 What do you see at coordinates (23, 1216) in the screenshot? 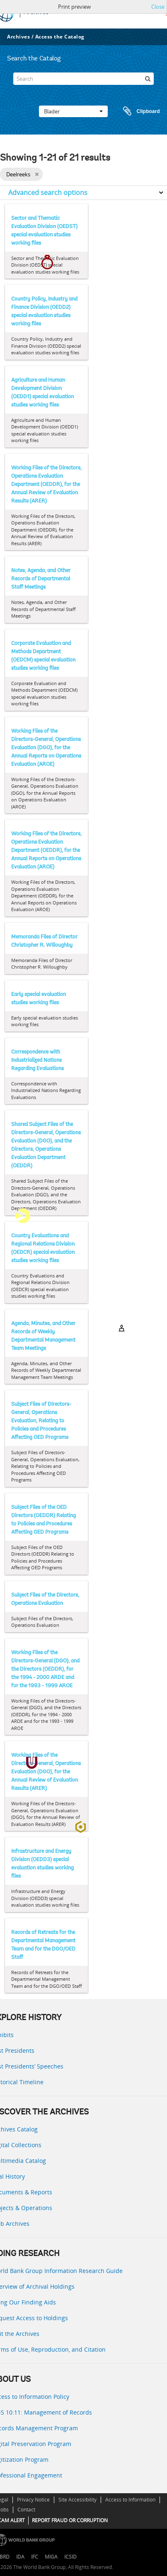
I see `open the Viaplay streaming app` at bounding box center [23, 1216].